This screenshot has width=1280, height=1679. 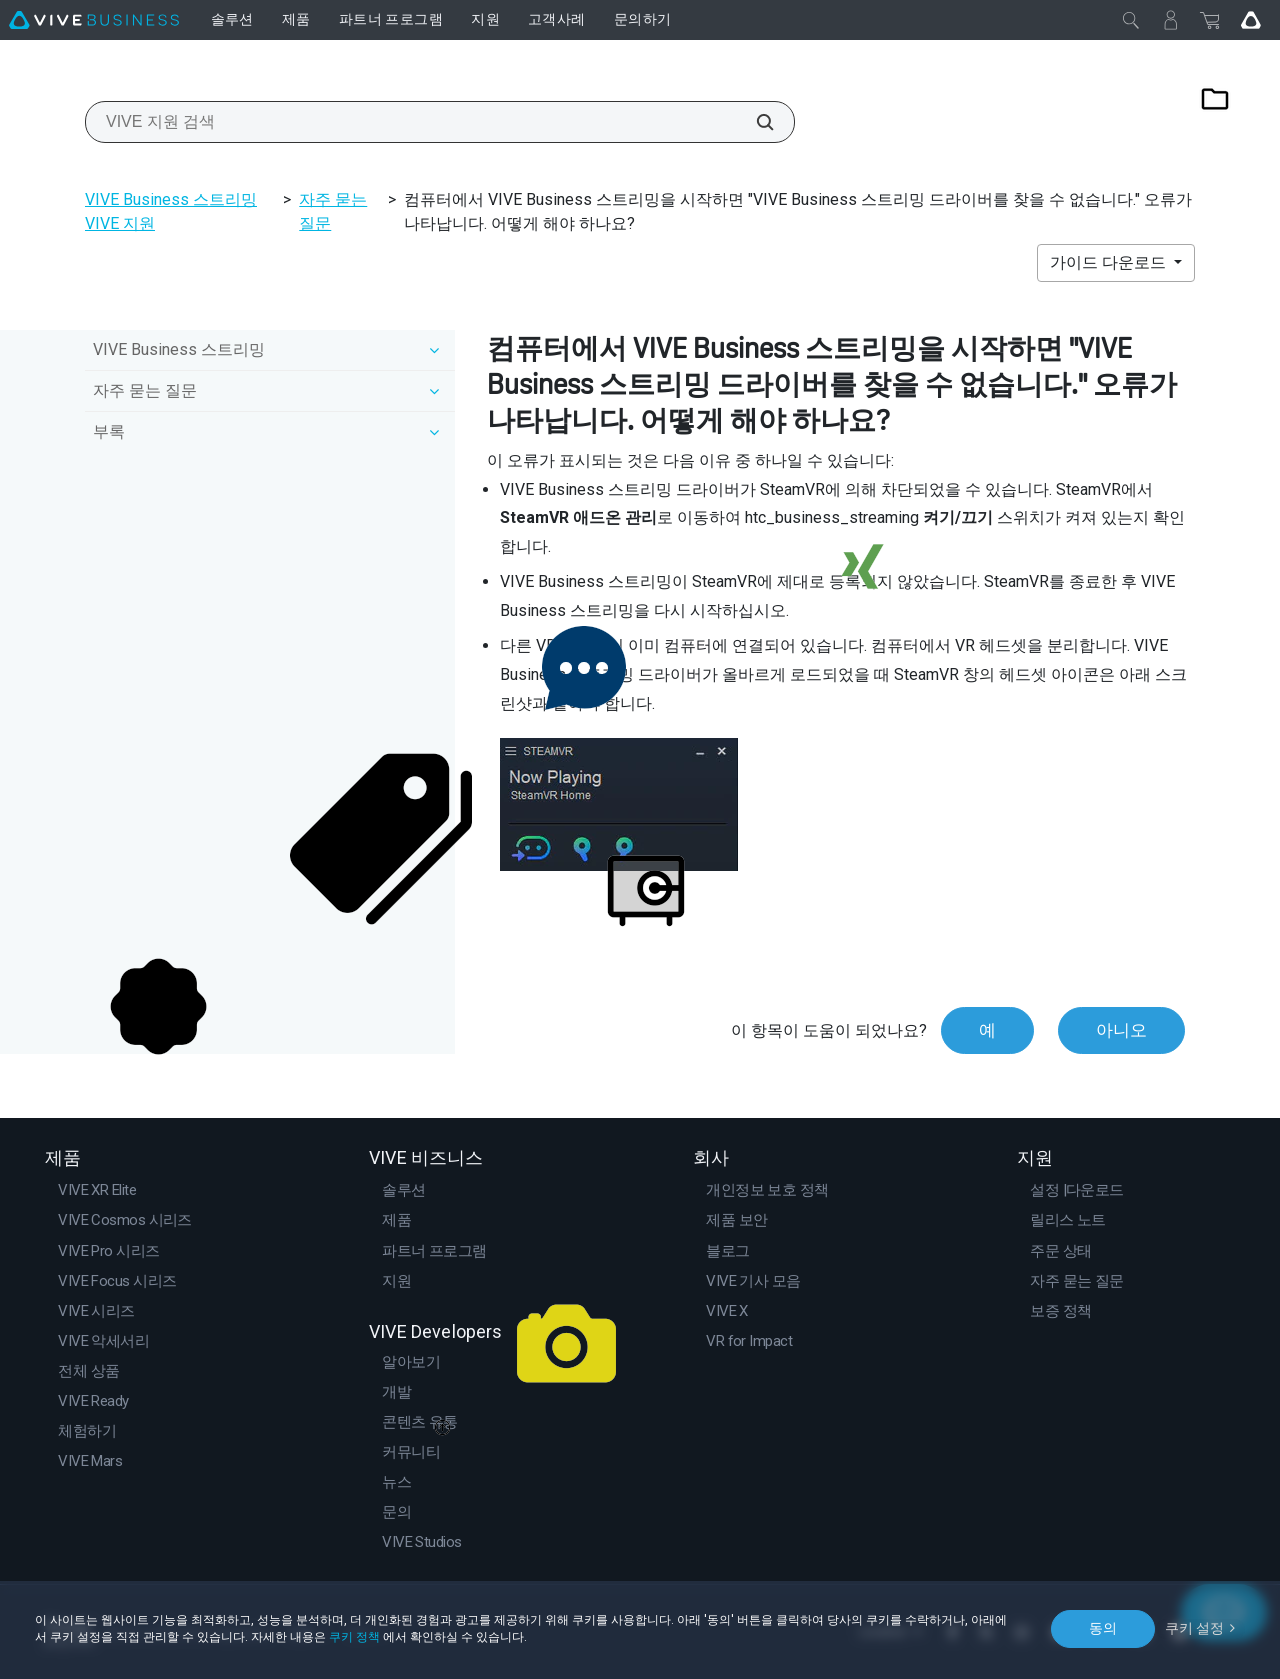 What do you see at coordinates (862, 566) in the screenshot?
I see `visit xing professional network profile` at bounding box center [862, 566].